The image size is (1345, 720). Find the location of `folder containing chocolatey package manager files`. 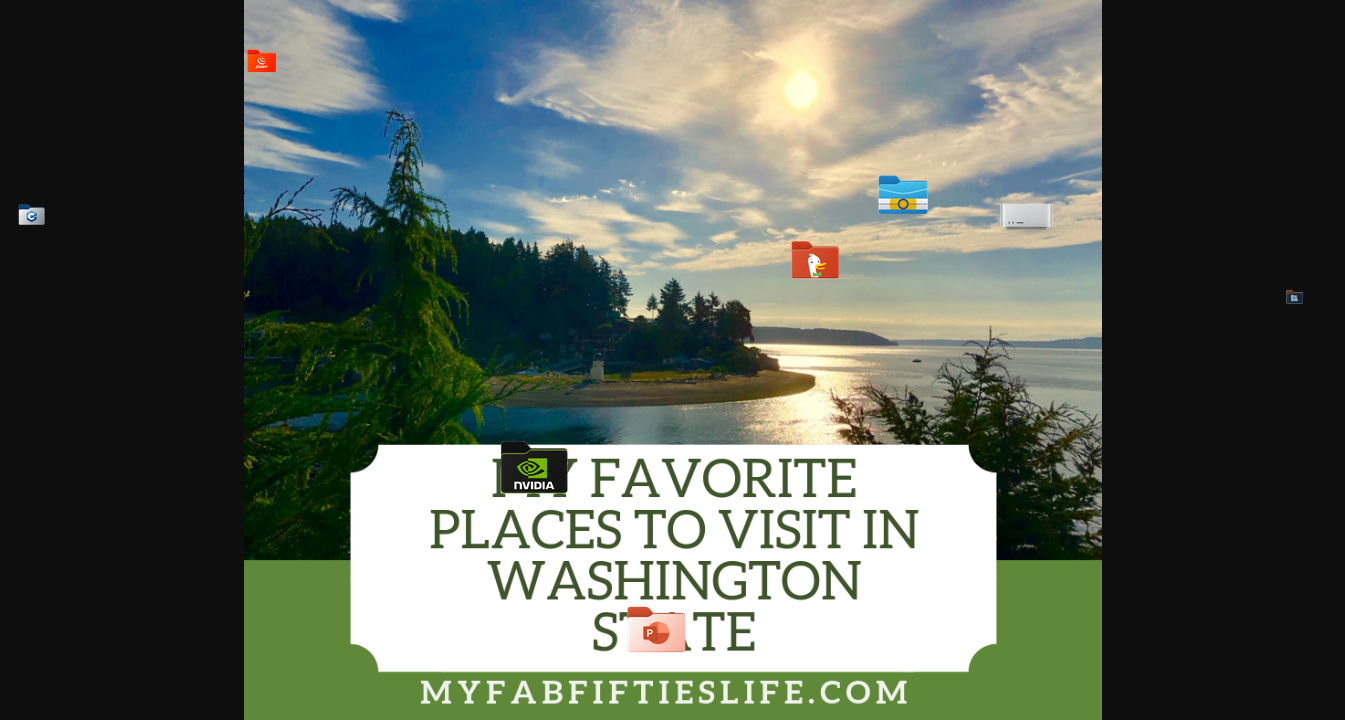

folder containing chocolatey package manager files is located at coordinates (1294, 297).